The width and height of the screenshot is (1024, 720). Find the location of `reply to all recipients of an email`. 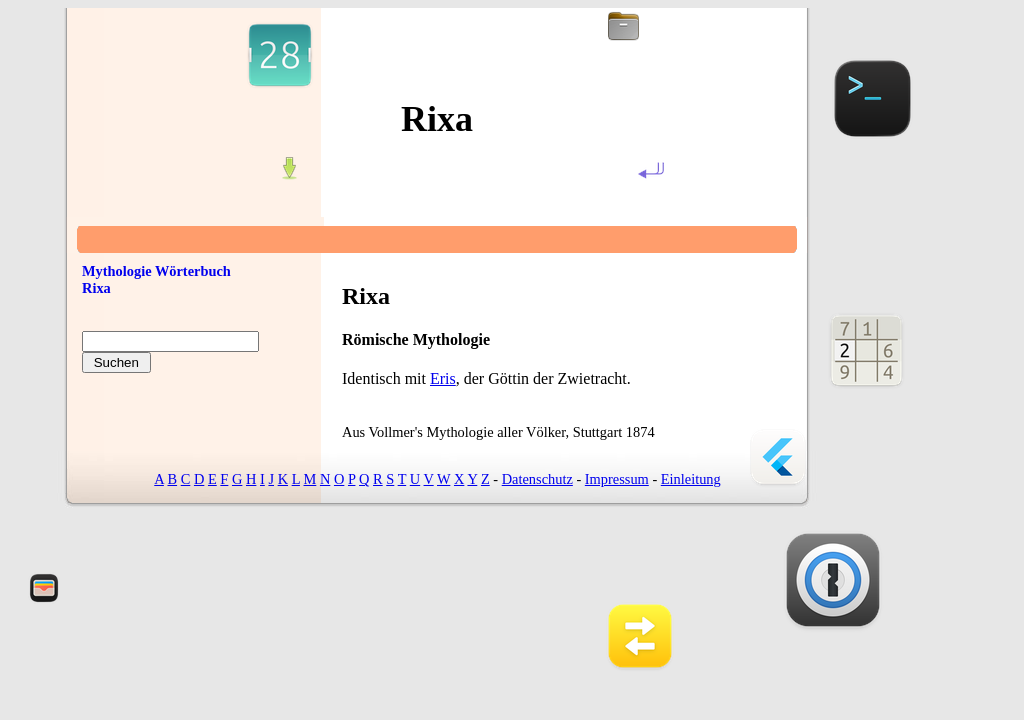

reply to all recipients of an email is located at coordinates (650, 168).